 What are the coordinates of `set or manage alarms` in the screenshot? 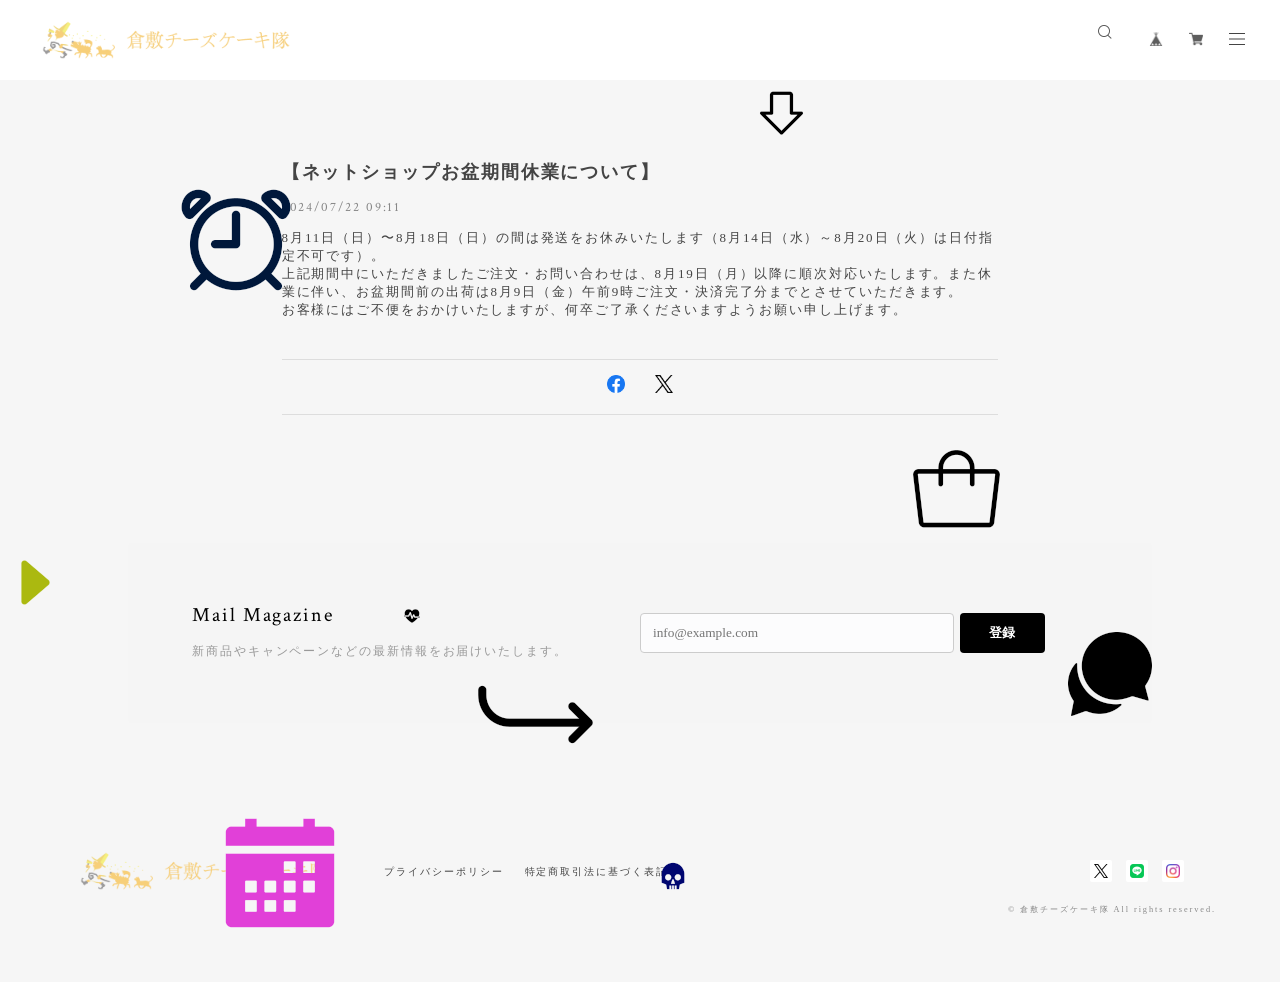 It's located at (236, 240).